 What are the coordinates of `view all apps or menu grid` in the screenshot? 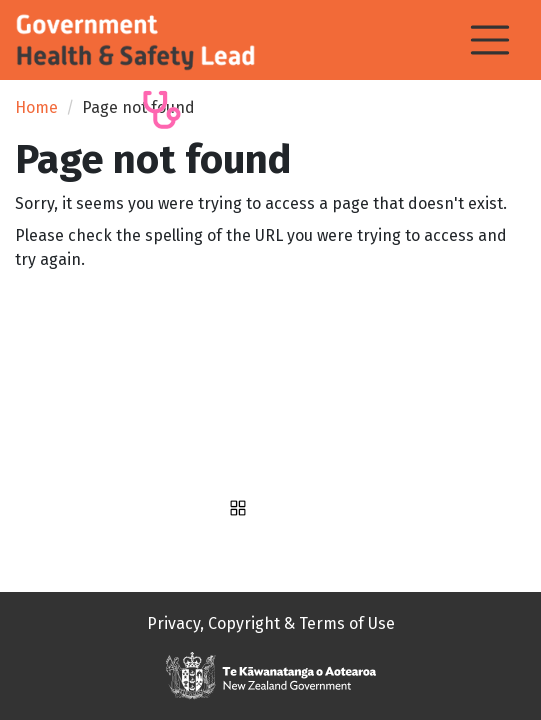 It's located at (238, 508).